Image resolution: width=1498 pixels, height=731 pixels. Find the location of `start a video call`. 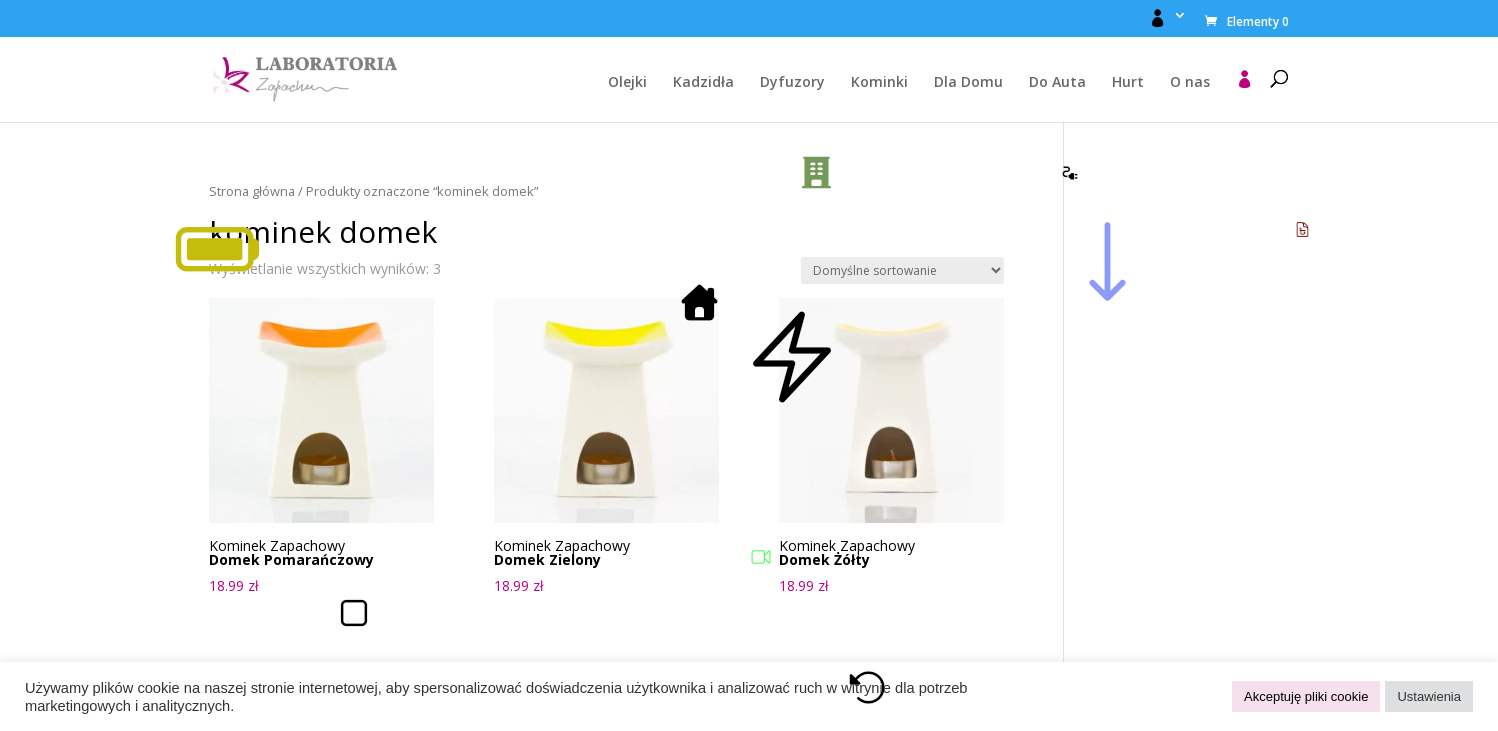

start a video call is located at coordinates (761, 557).